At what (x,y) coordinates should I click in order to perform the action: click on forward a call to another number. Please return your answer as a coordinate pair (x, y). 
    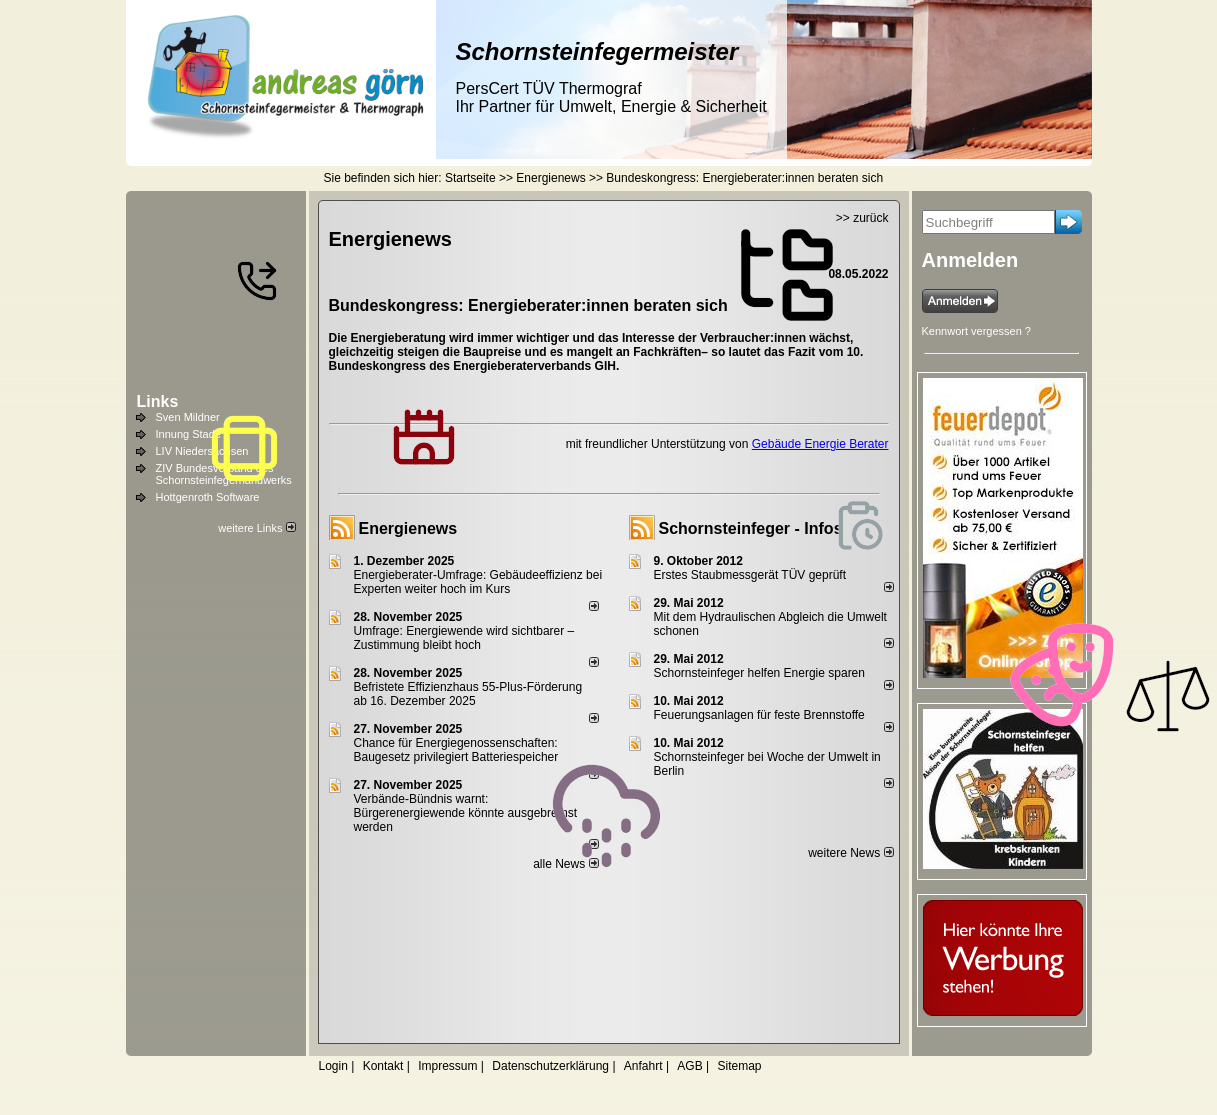
    Looking at the image, I should click on (257, 281).